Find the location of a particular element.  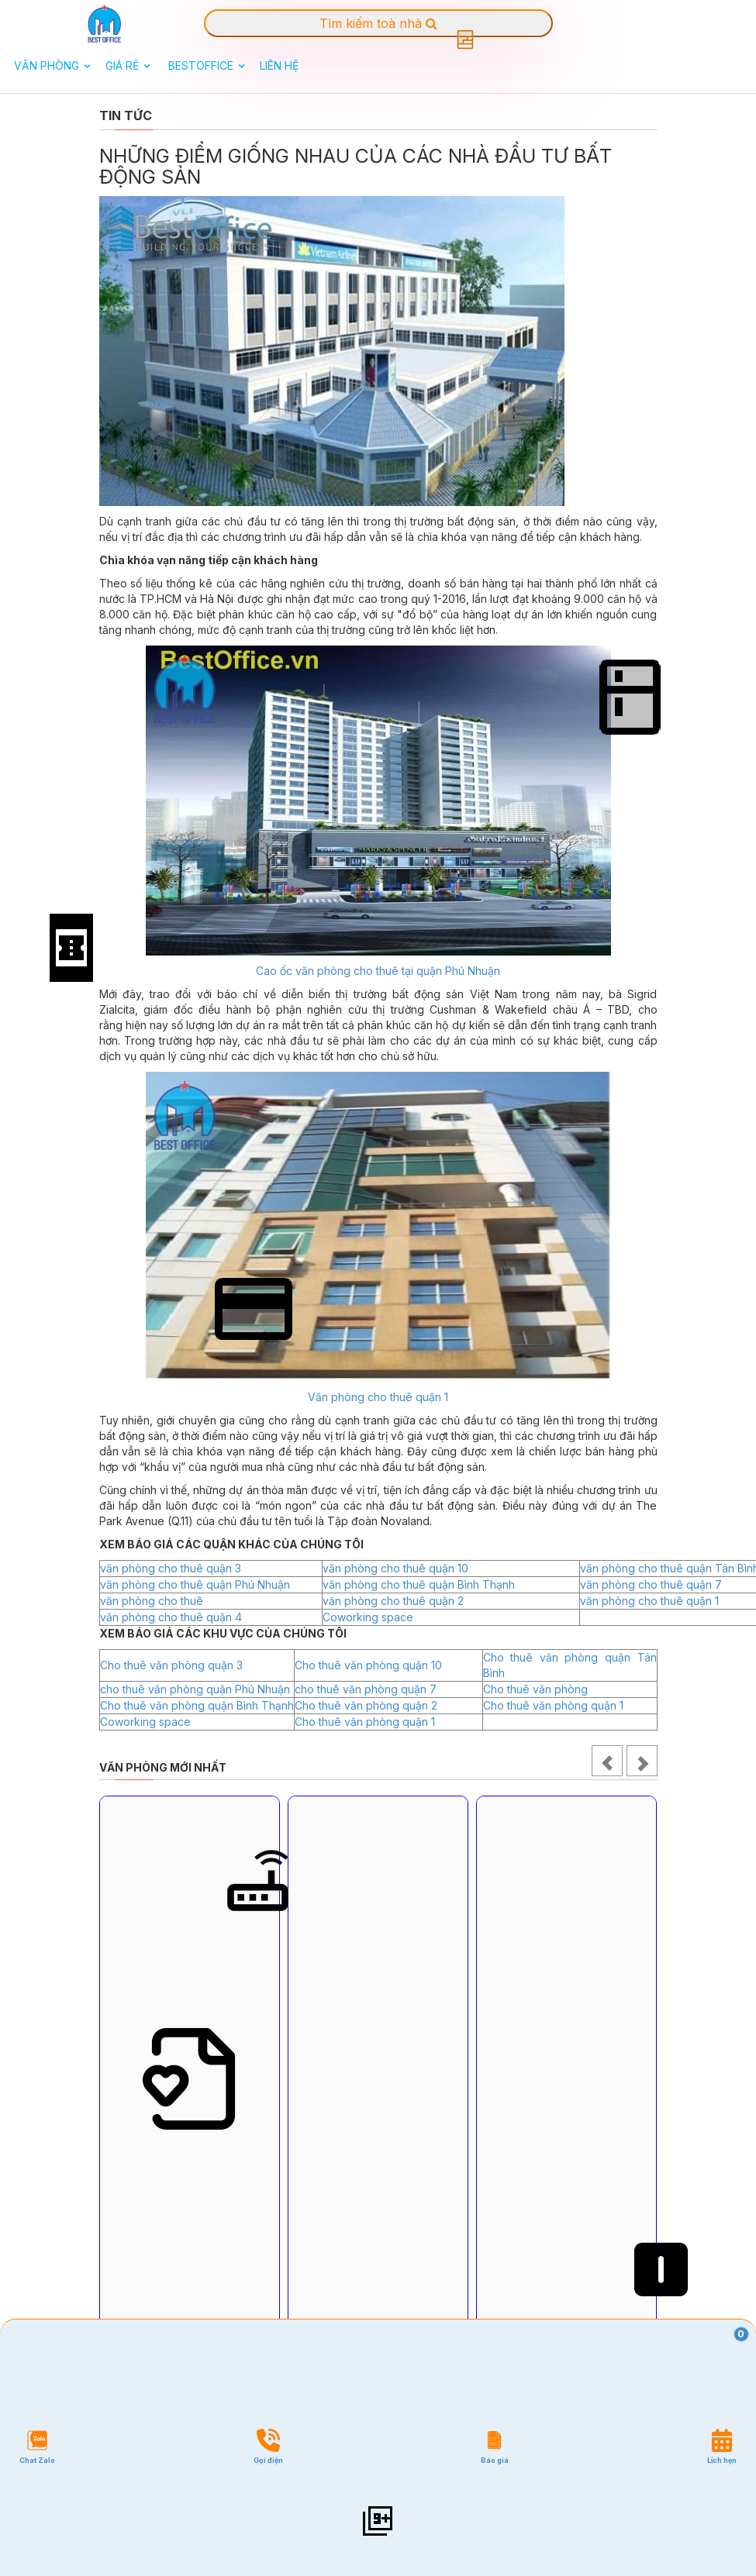

indicates stairs or stairway access is located at coordinates (465, 40).